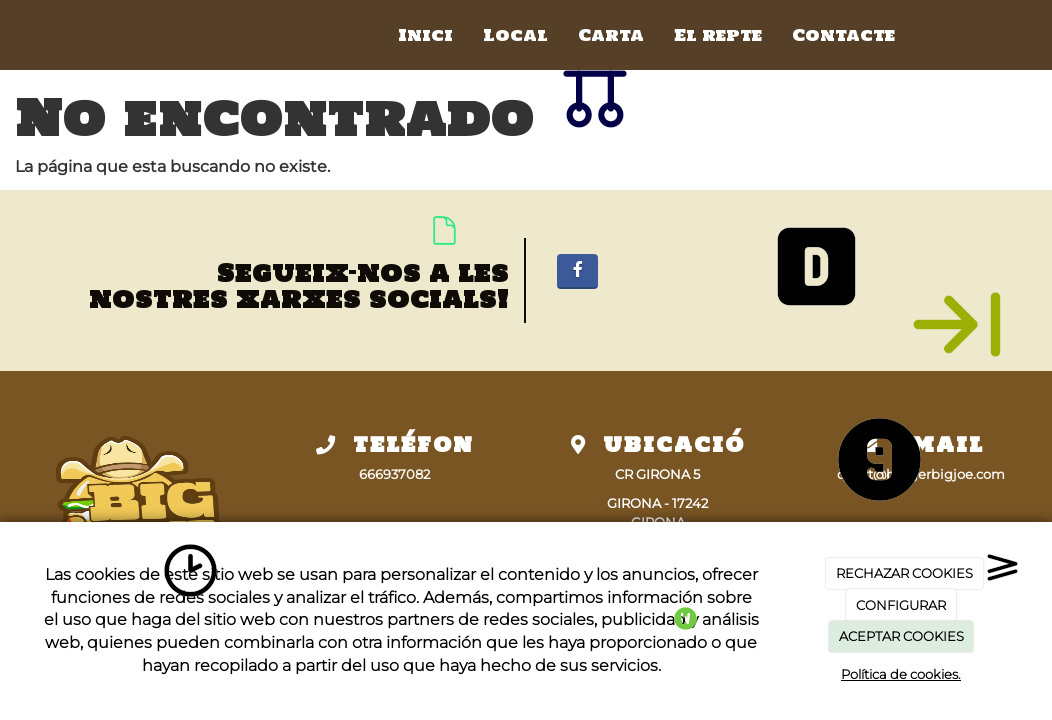 This screenshot has width=1052, height=720. I want to click on Wikipedia or Wikimedia app shortcut, so click(685, 618).